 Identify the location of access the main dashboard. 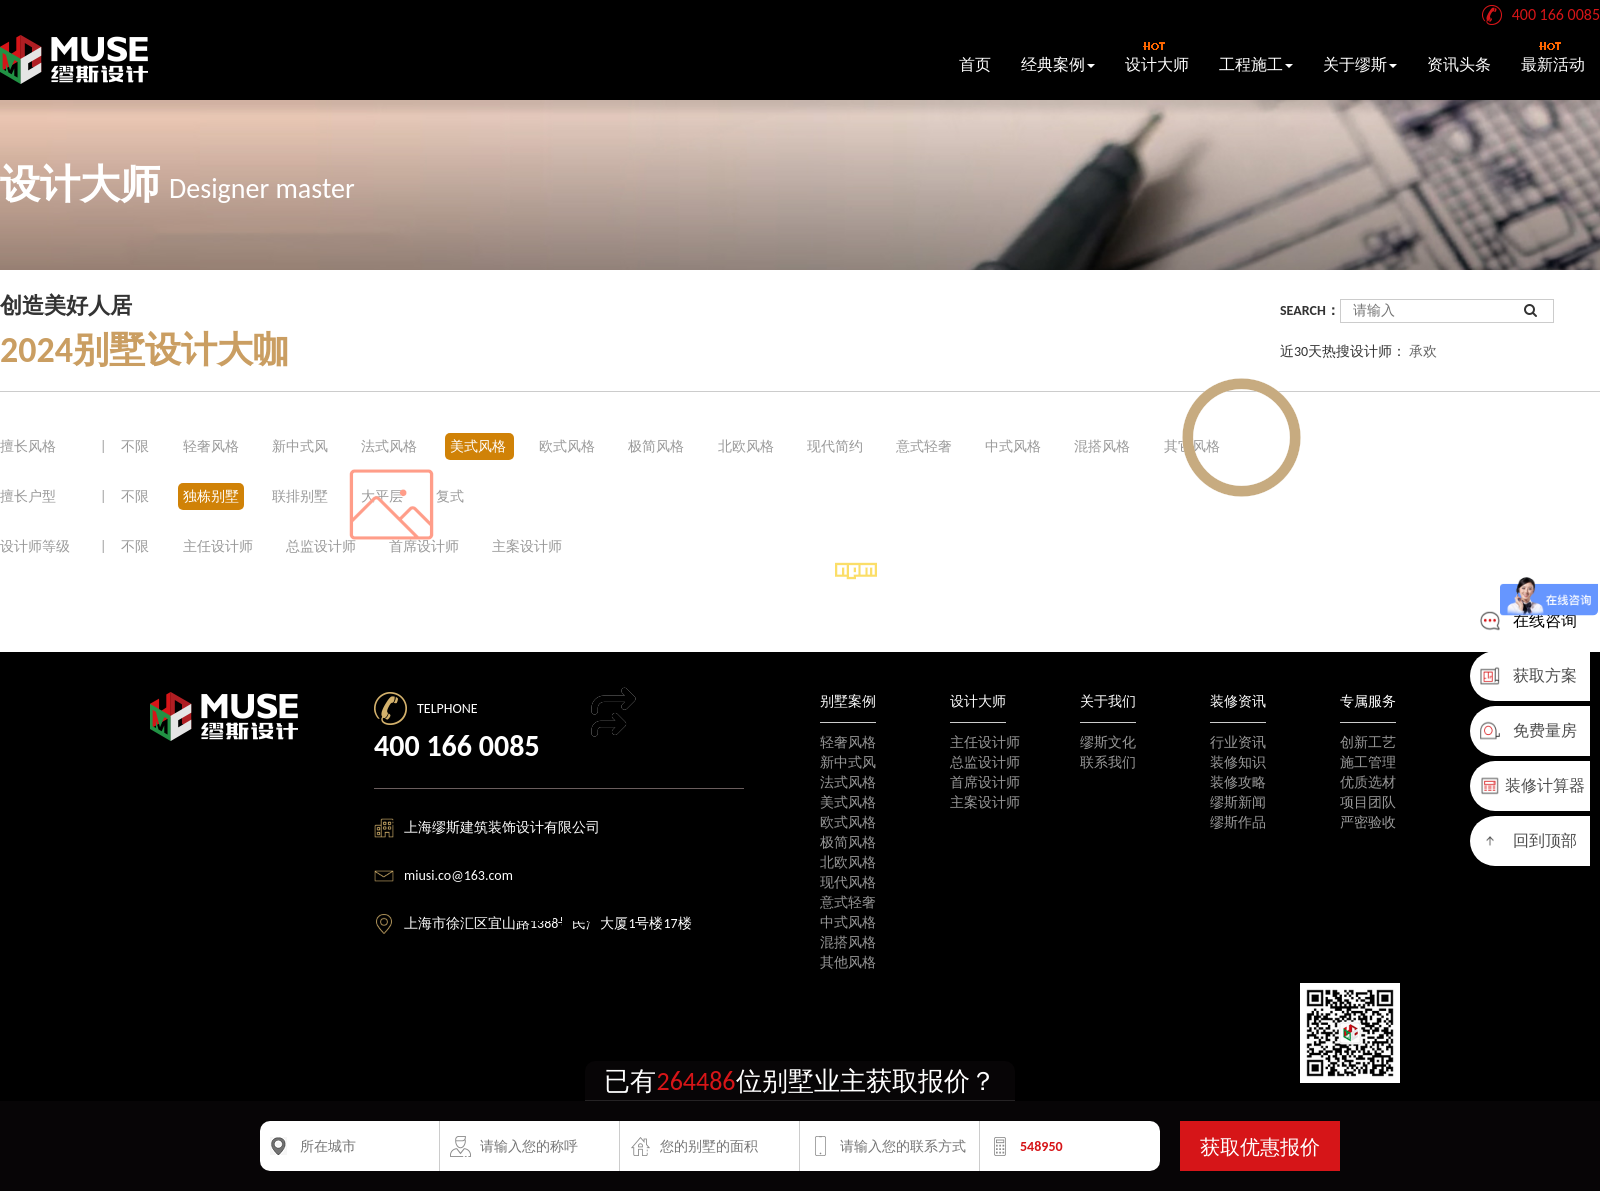
(557, 916).